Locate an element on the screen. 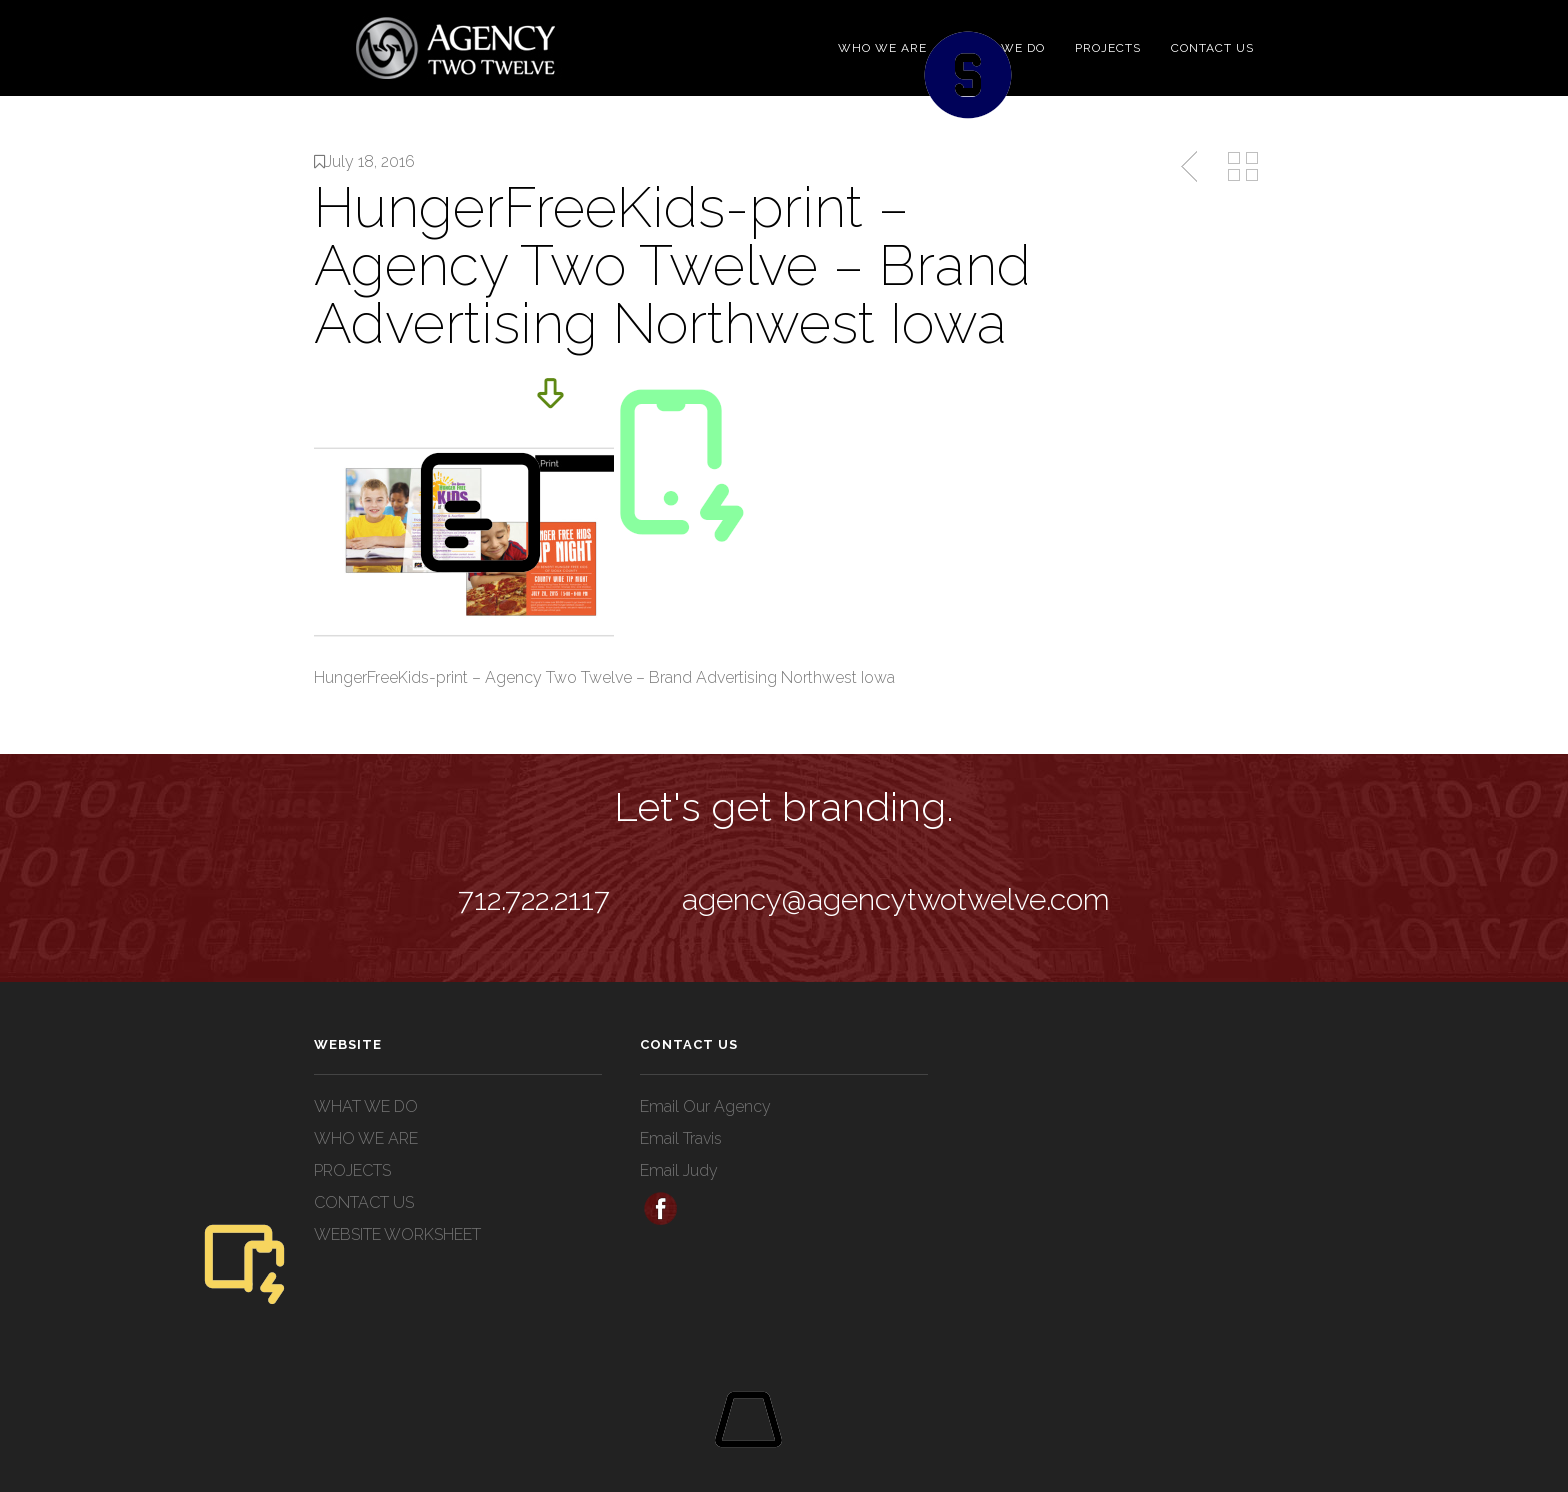 The width and height of the screenshot is (1568, 1492). device charging or power status is located at coordinates (244, 1260).